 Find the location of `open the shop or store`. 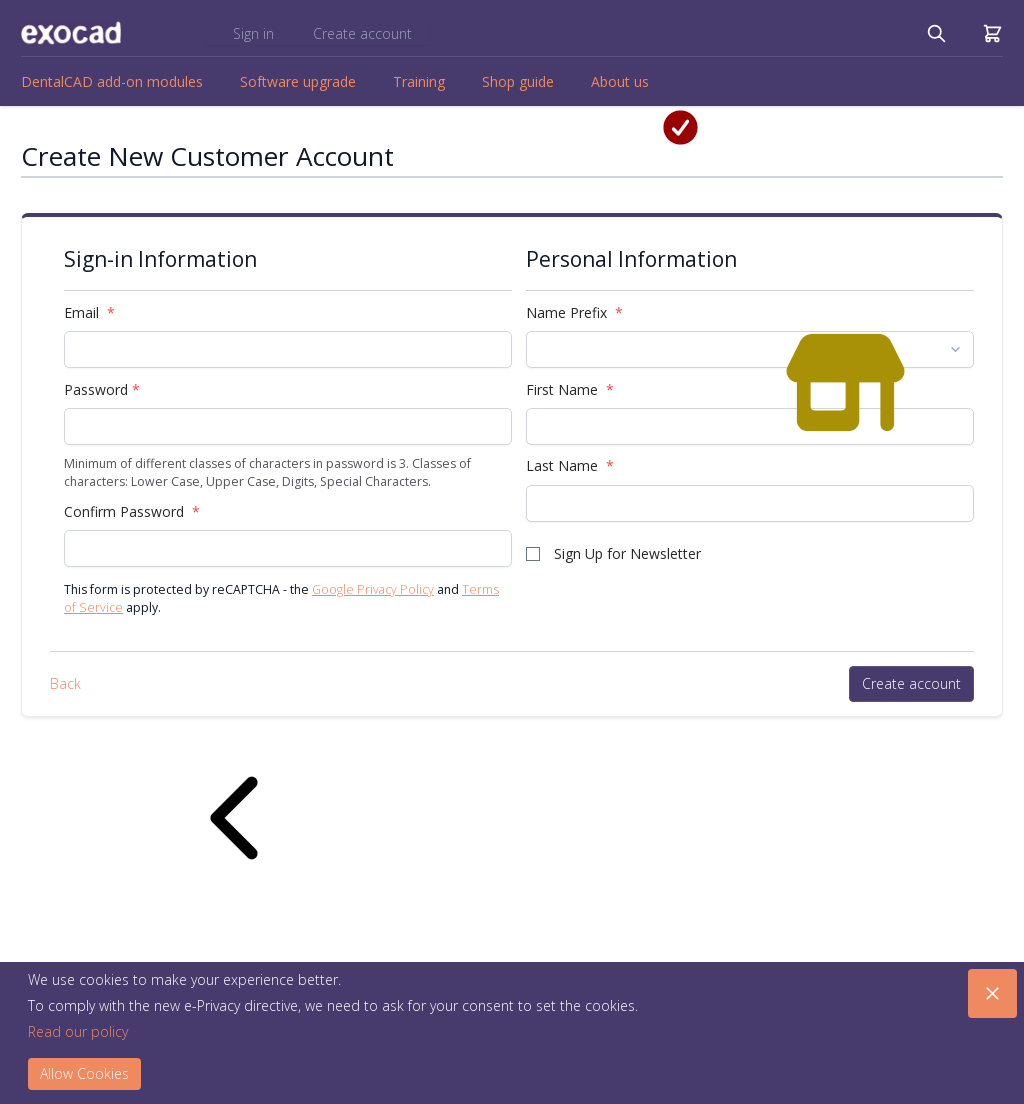

open the shop or store is located at coordinates (845, 382).